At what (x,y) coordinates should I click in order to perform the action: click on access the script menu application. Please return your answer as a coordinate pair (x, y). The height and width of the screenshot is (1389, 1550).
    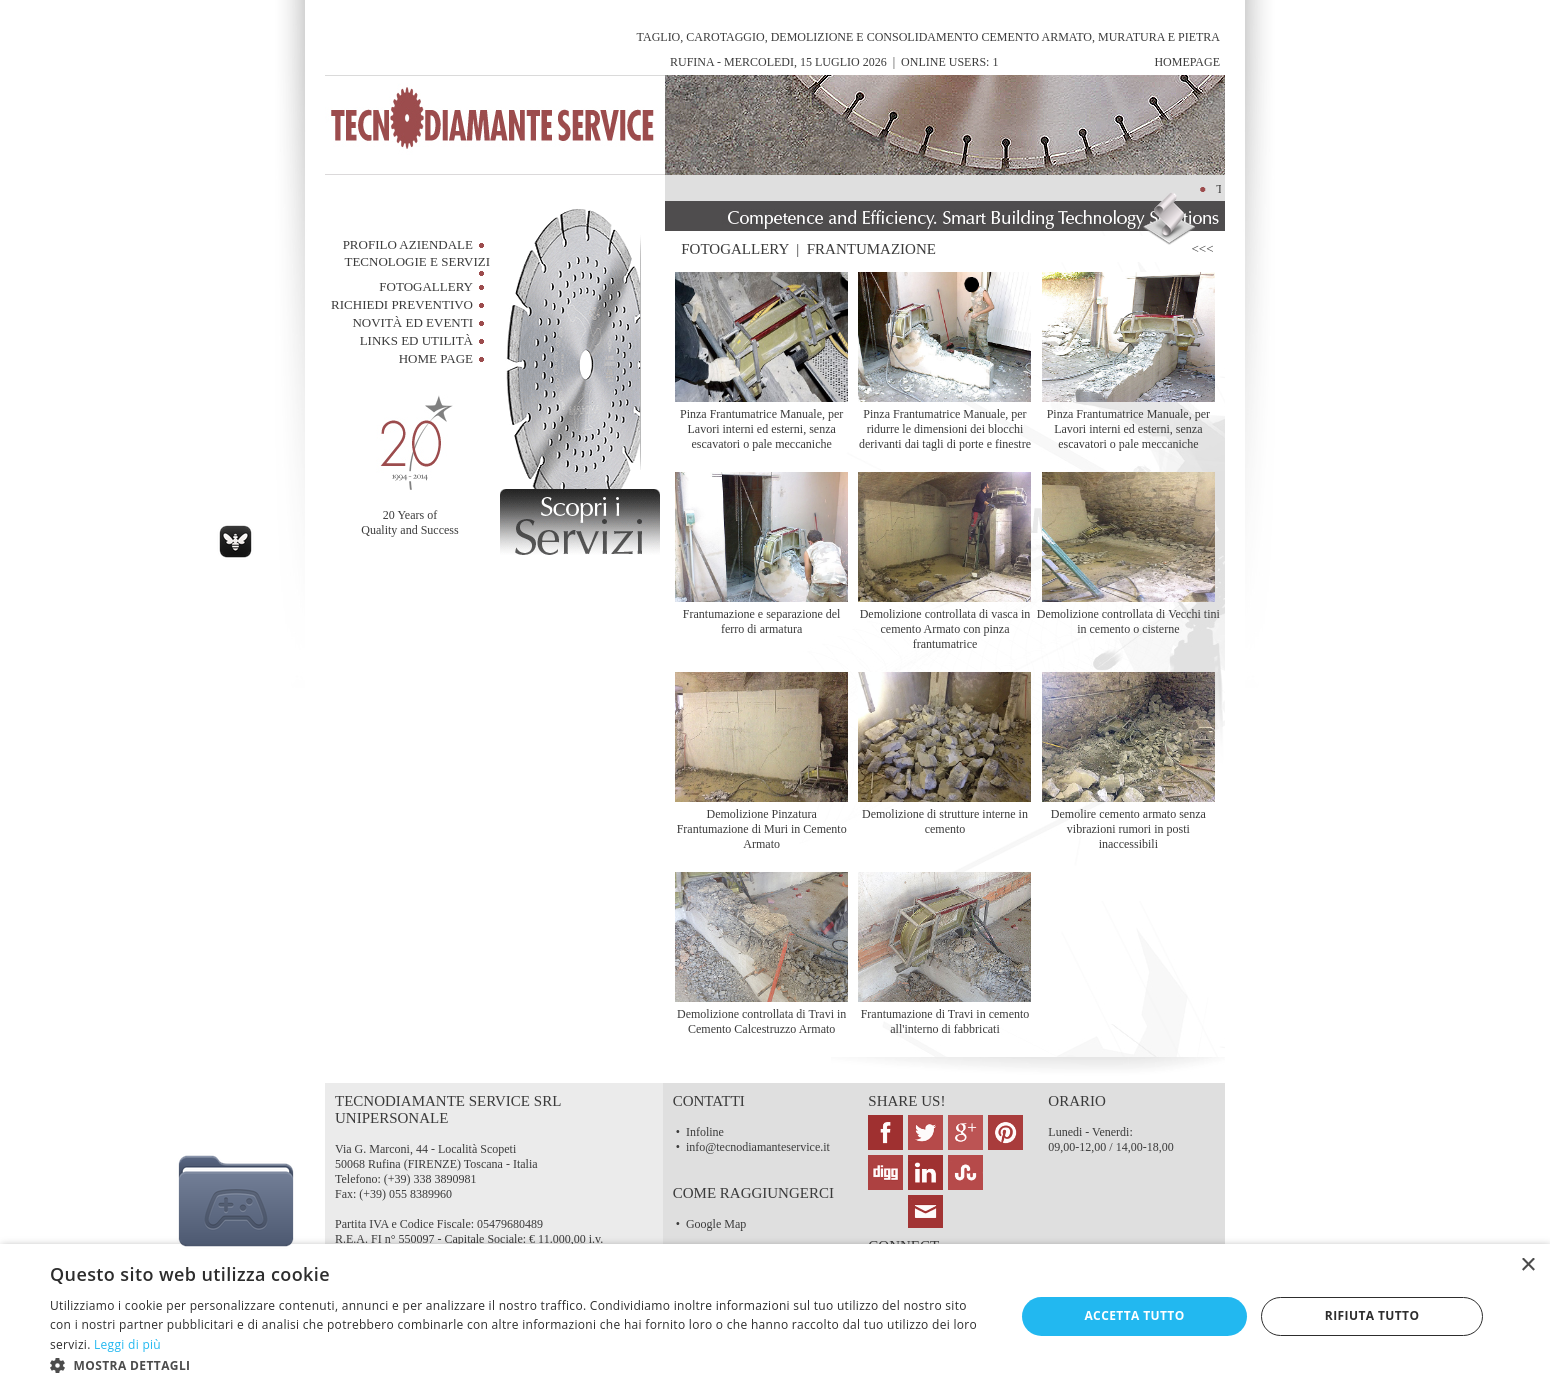
    Looking at the image, I should click on (1169, 218).